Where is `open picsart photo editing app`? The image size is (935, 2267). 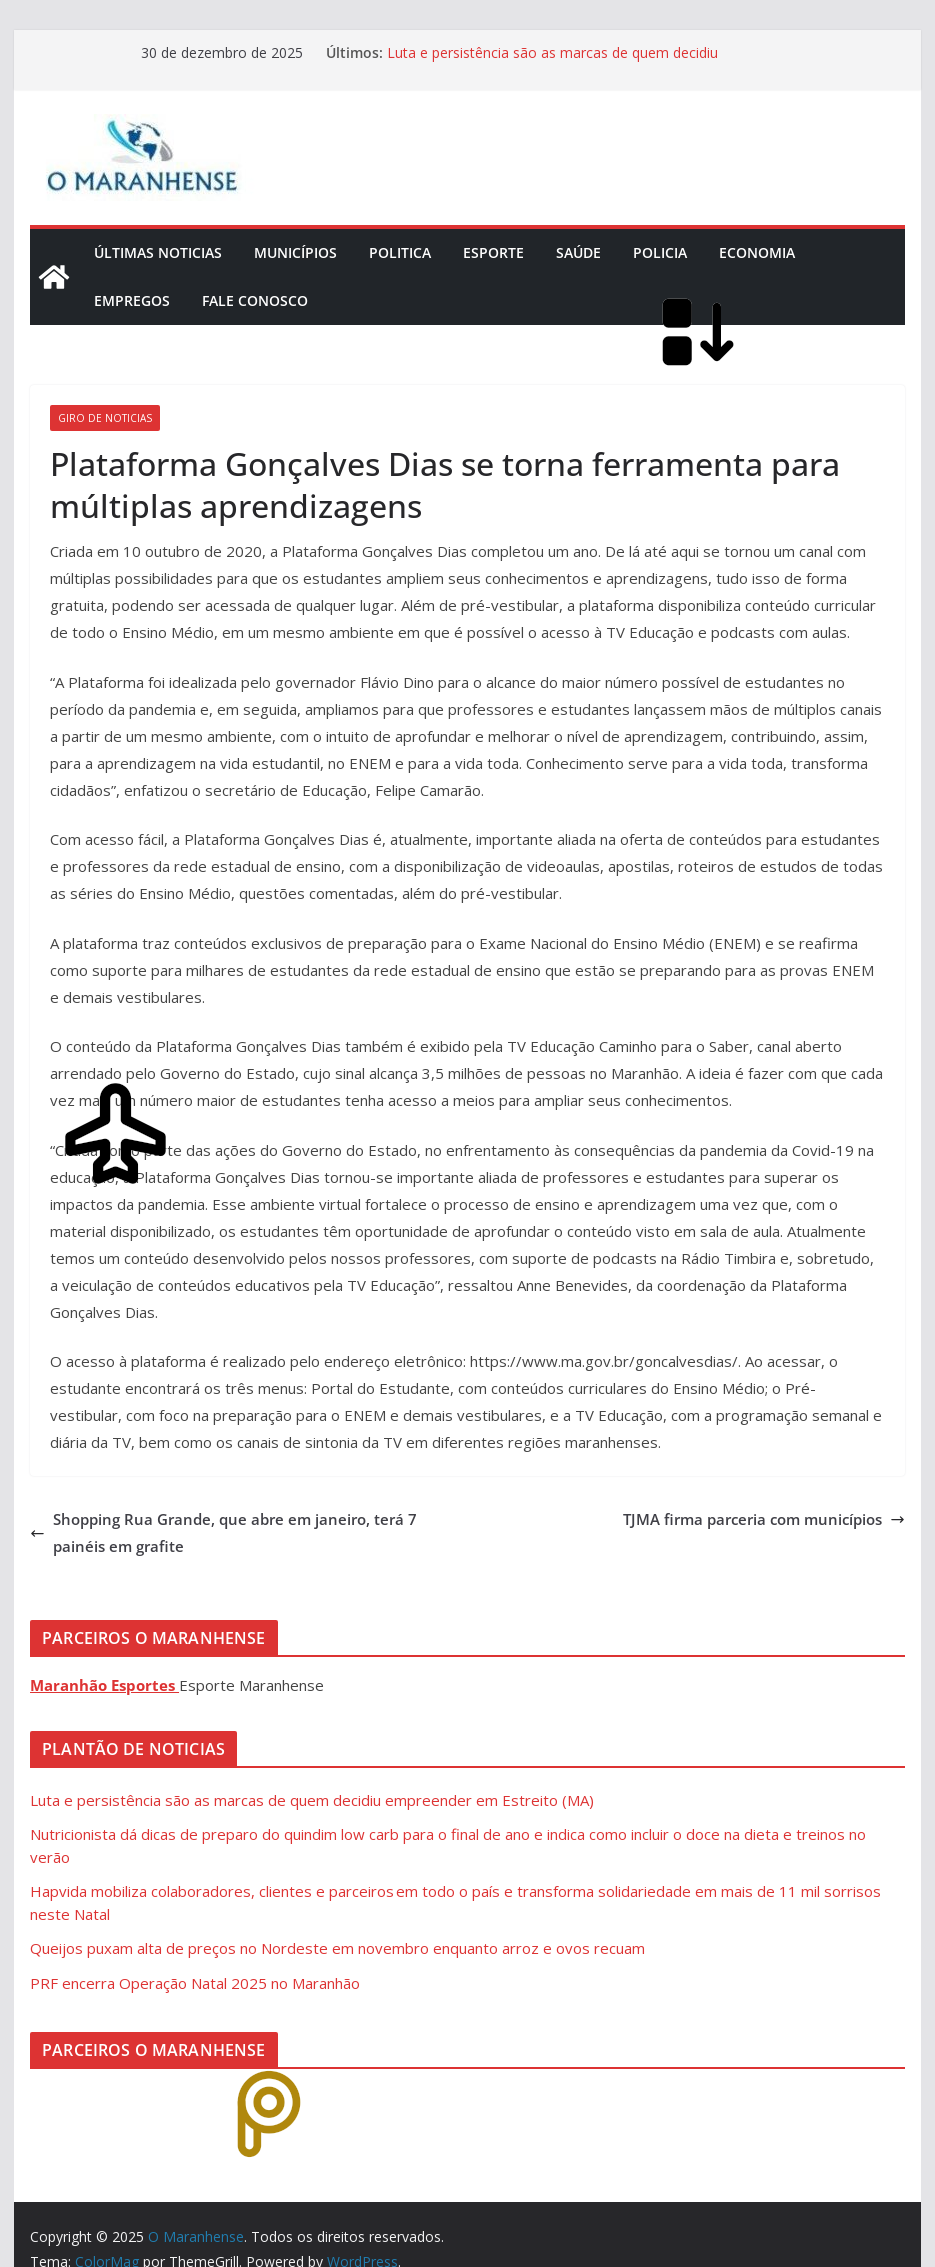 open picsart photo editing app is located at coordinates (269, 2114).